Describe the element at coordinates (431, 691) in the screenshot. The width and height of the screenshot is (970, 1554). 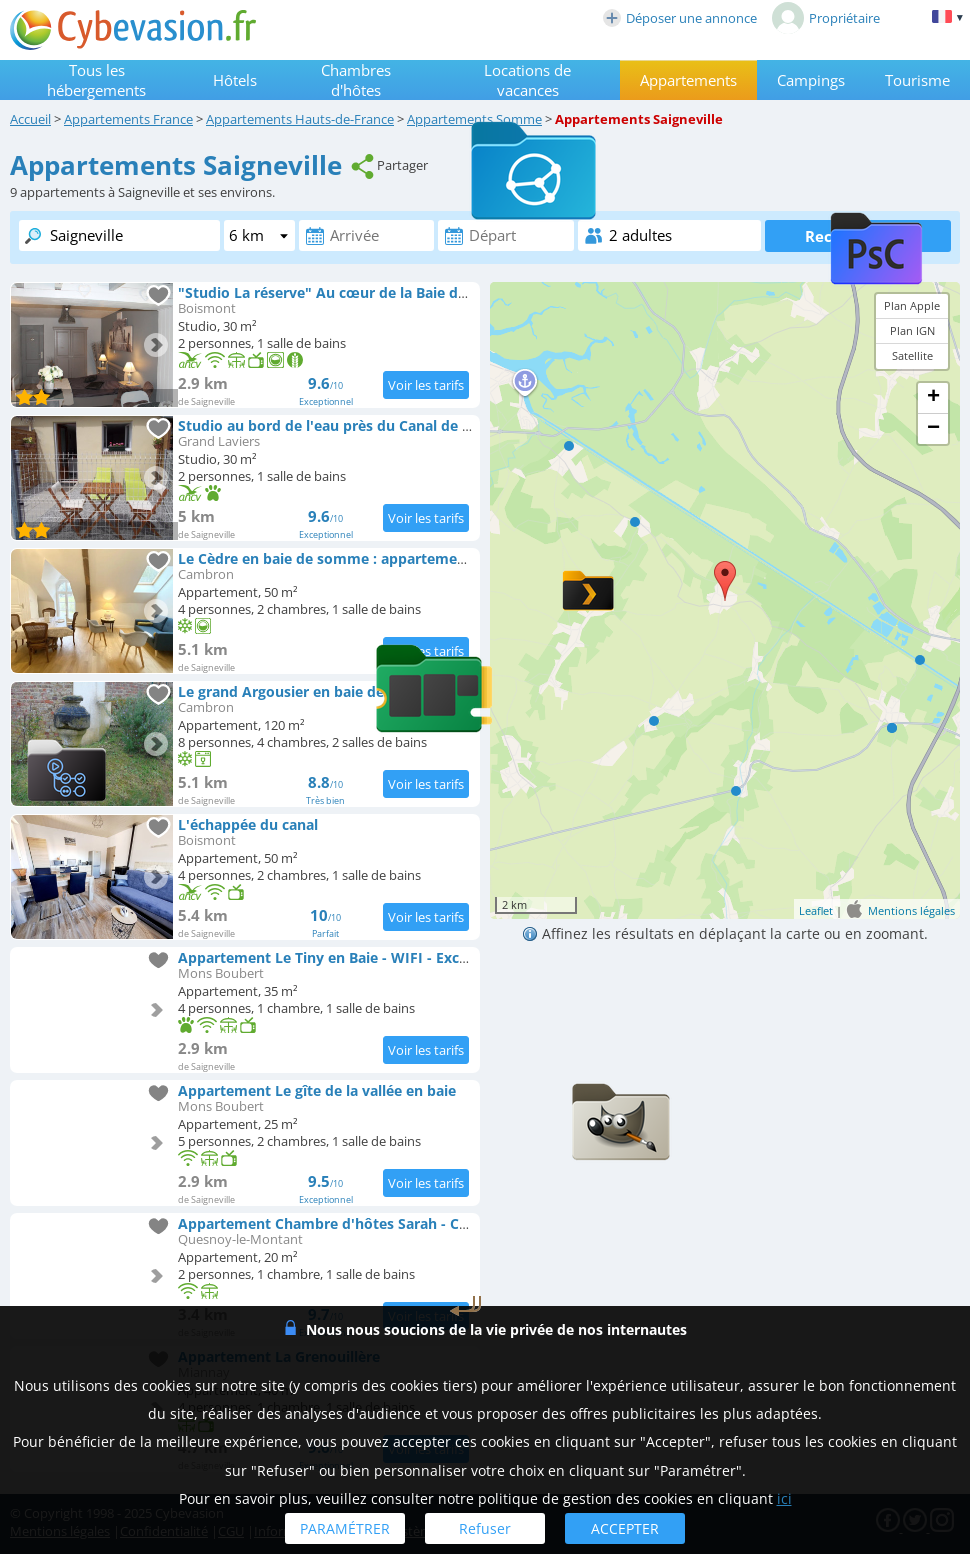
I see `folder containing NVMe SSD storage files` at that location.